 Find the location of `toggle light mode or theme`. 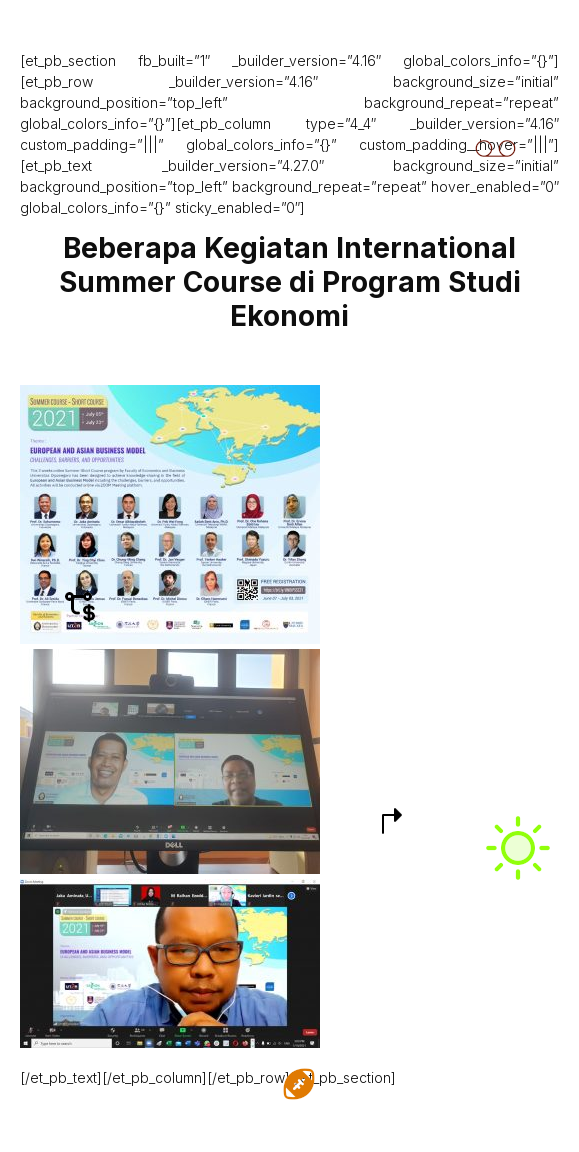

toggle light mode or theme is located at coordinates (518, 848).